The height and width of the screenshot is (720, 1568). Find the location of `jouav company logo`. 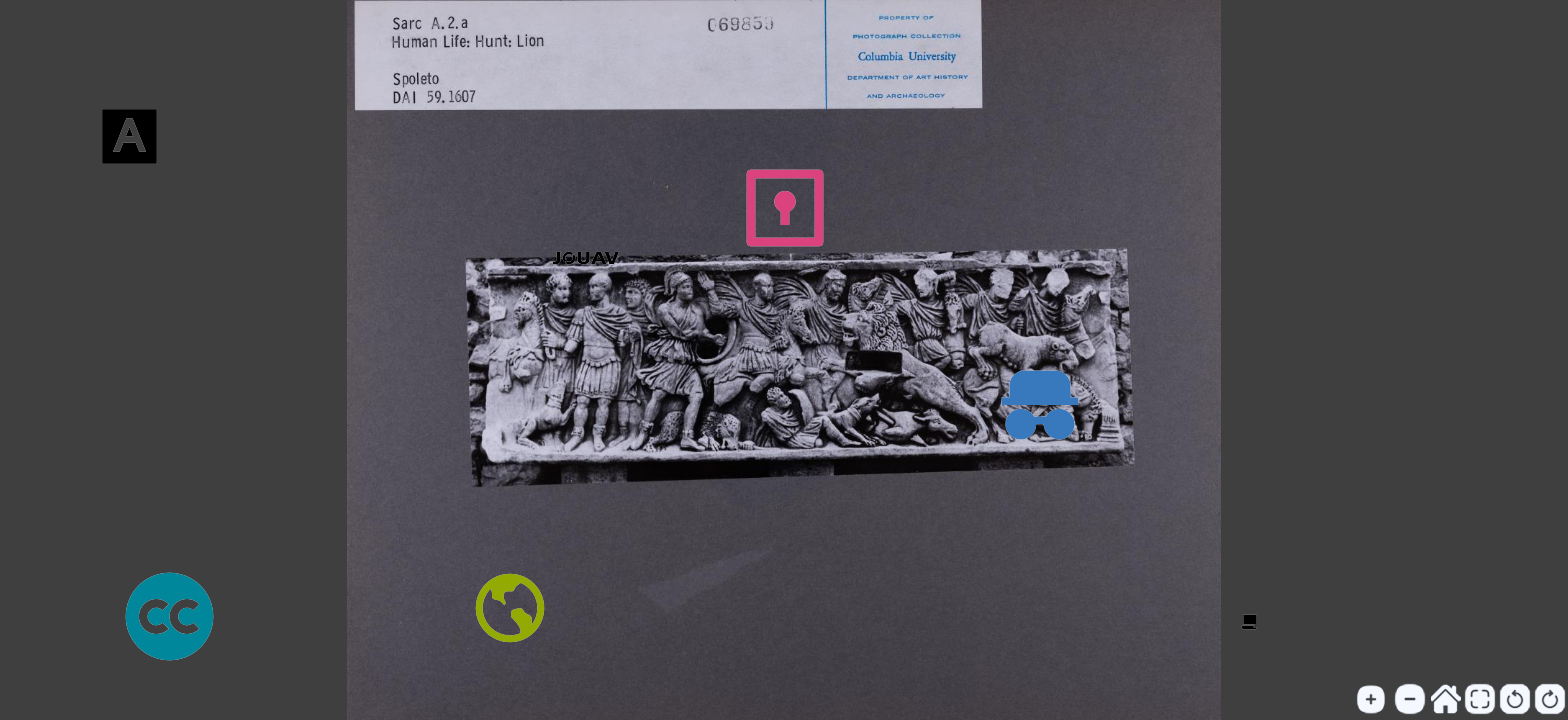

jouav company logo is located at coordinates (586, 258).